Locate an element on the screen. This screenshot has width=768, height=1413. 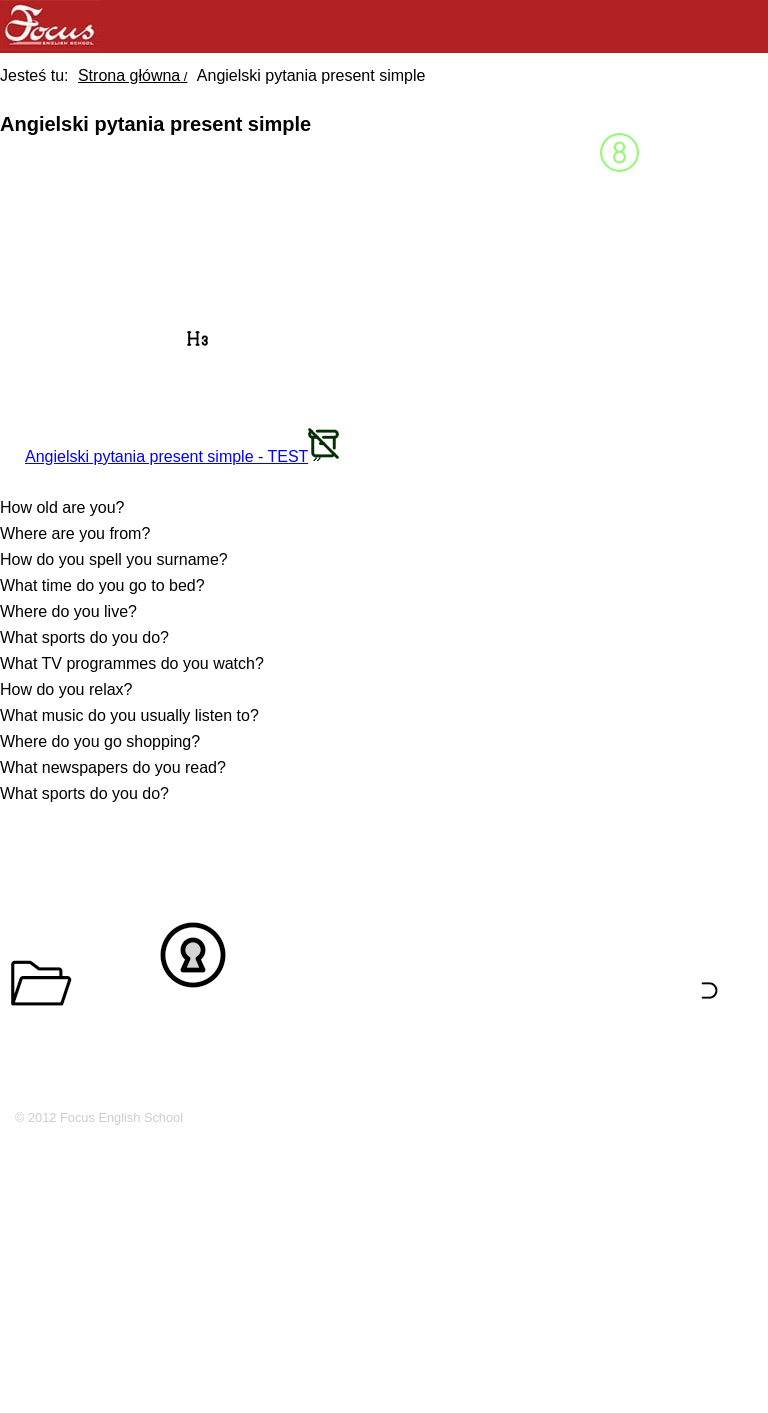
indicates a proper superset relationship in mathematical notation is located at coordinates (708, 990).